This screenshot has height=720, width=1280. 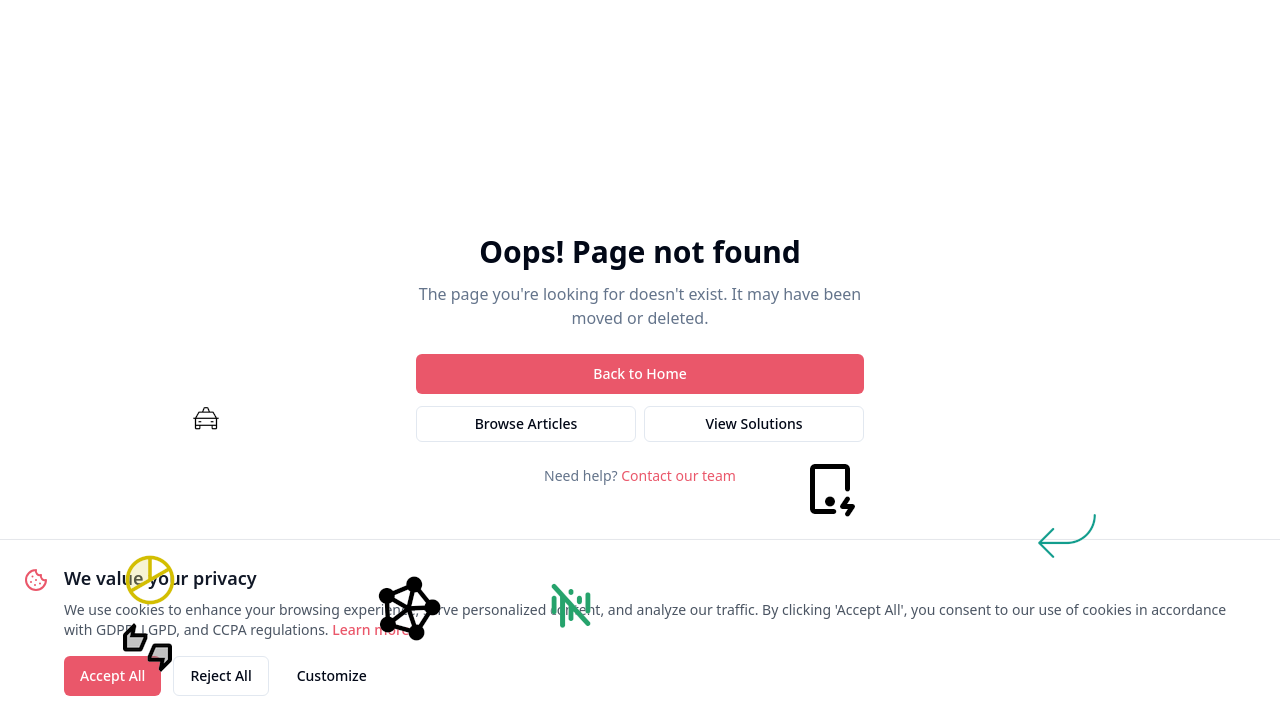 What do you see at coordinates (408, 608) in the screenshot?
I see `connect to the fediverse network` at bounding box center [408, 608].